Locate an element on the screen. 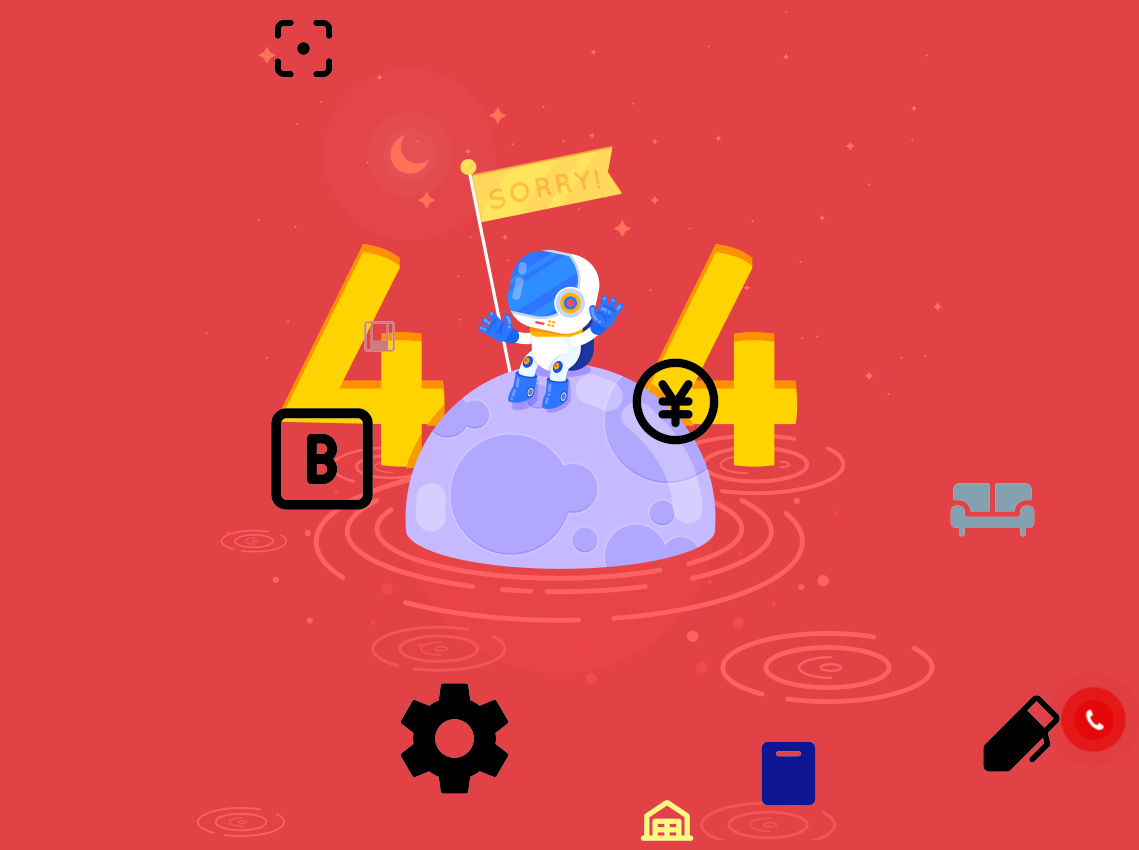  view balance in japanese yen is located at coordinates (675, 401).